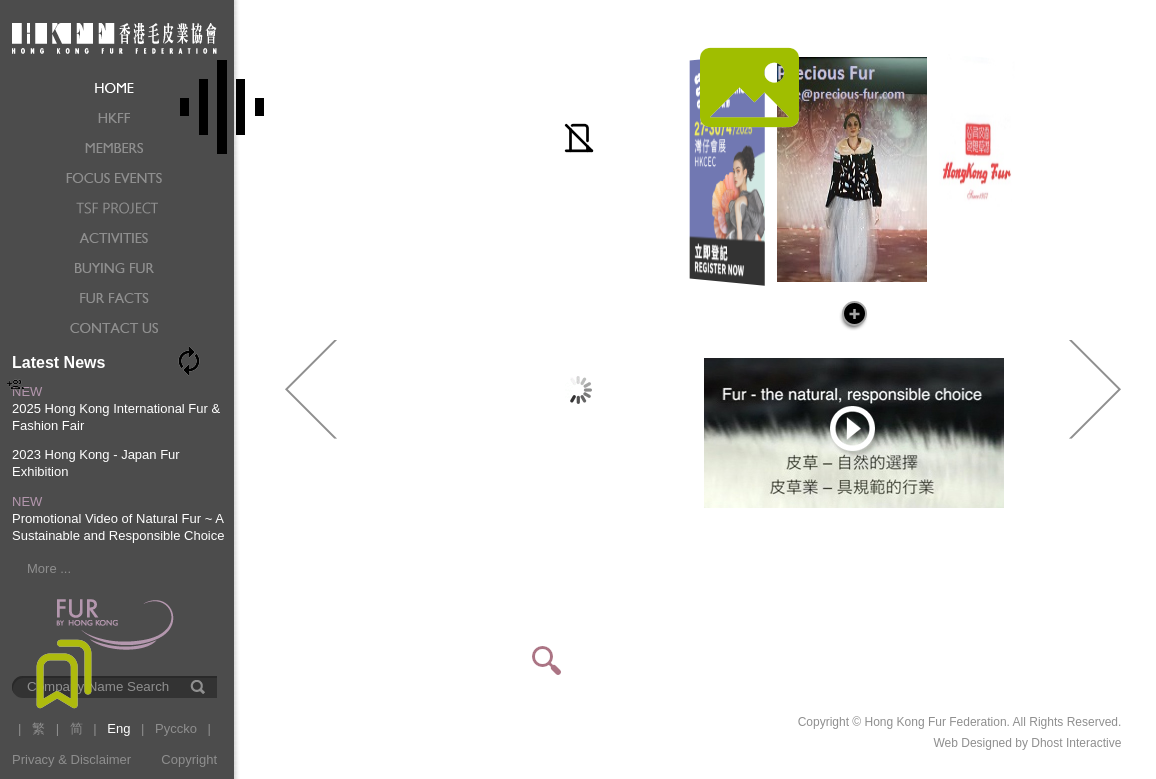 This screenshot has width=1156, height=779. Describe the element at coordinates (547, 661) in the screenshot. I see `search for content or items` at that location.